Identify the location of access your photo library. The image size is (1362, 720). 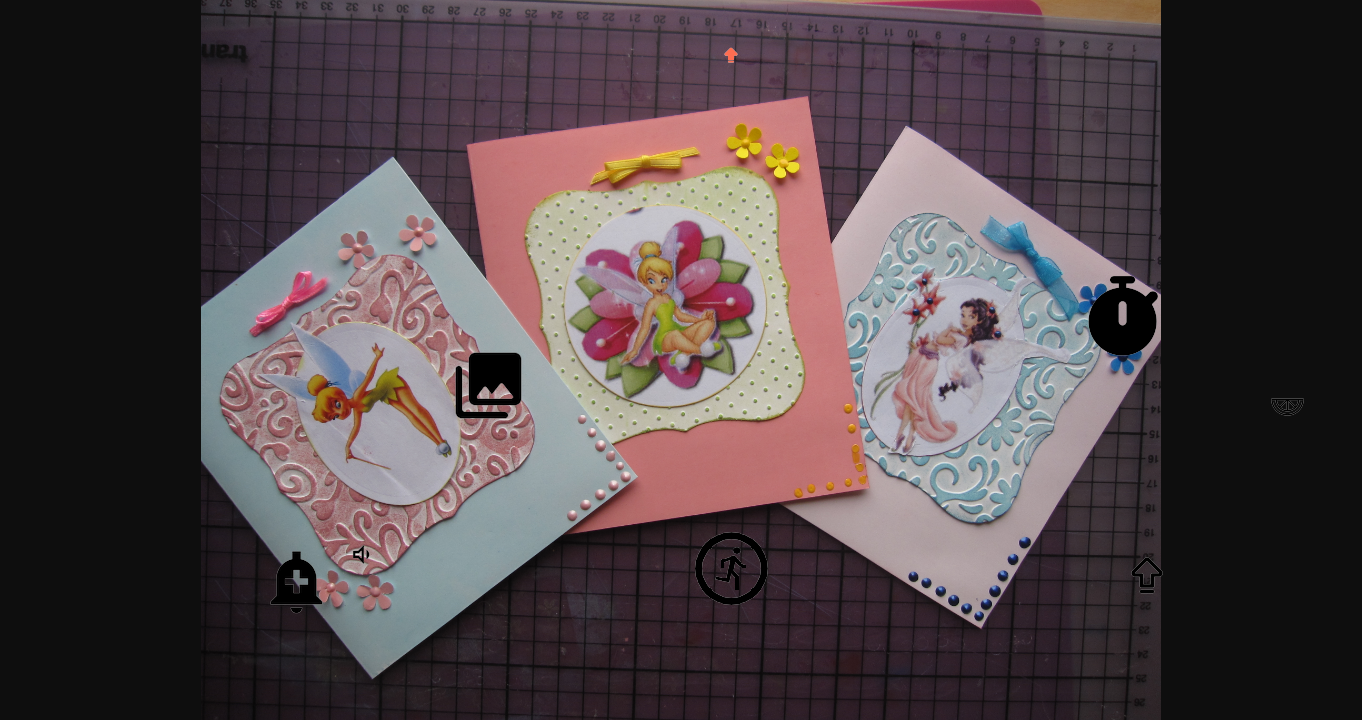
(488, 385).